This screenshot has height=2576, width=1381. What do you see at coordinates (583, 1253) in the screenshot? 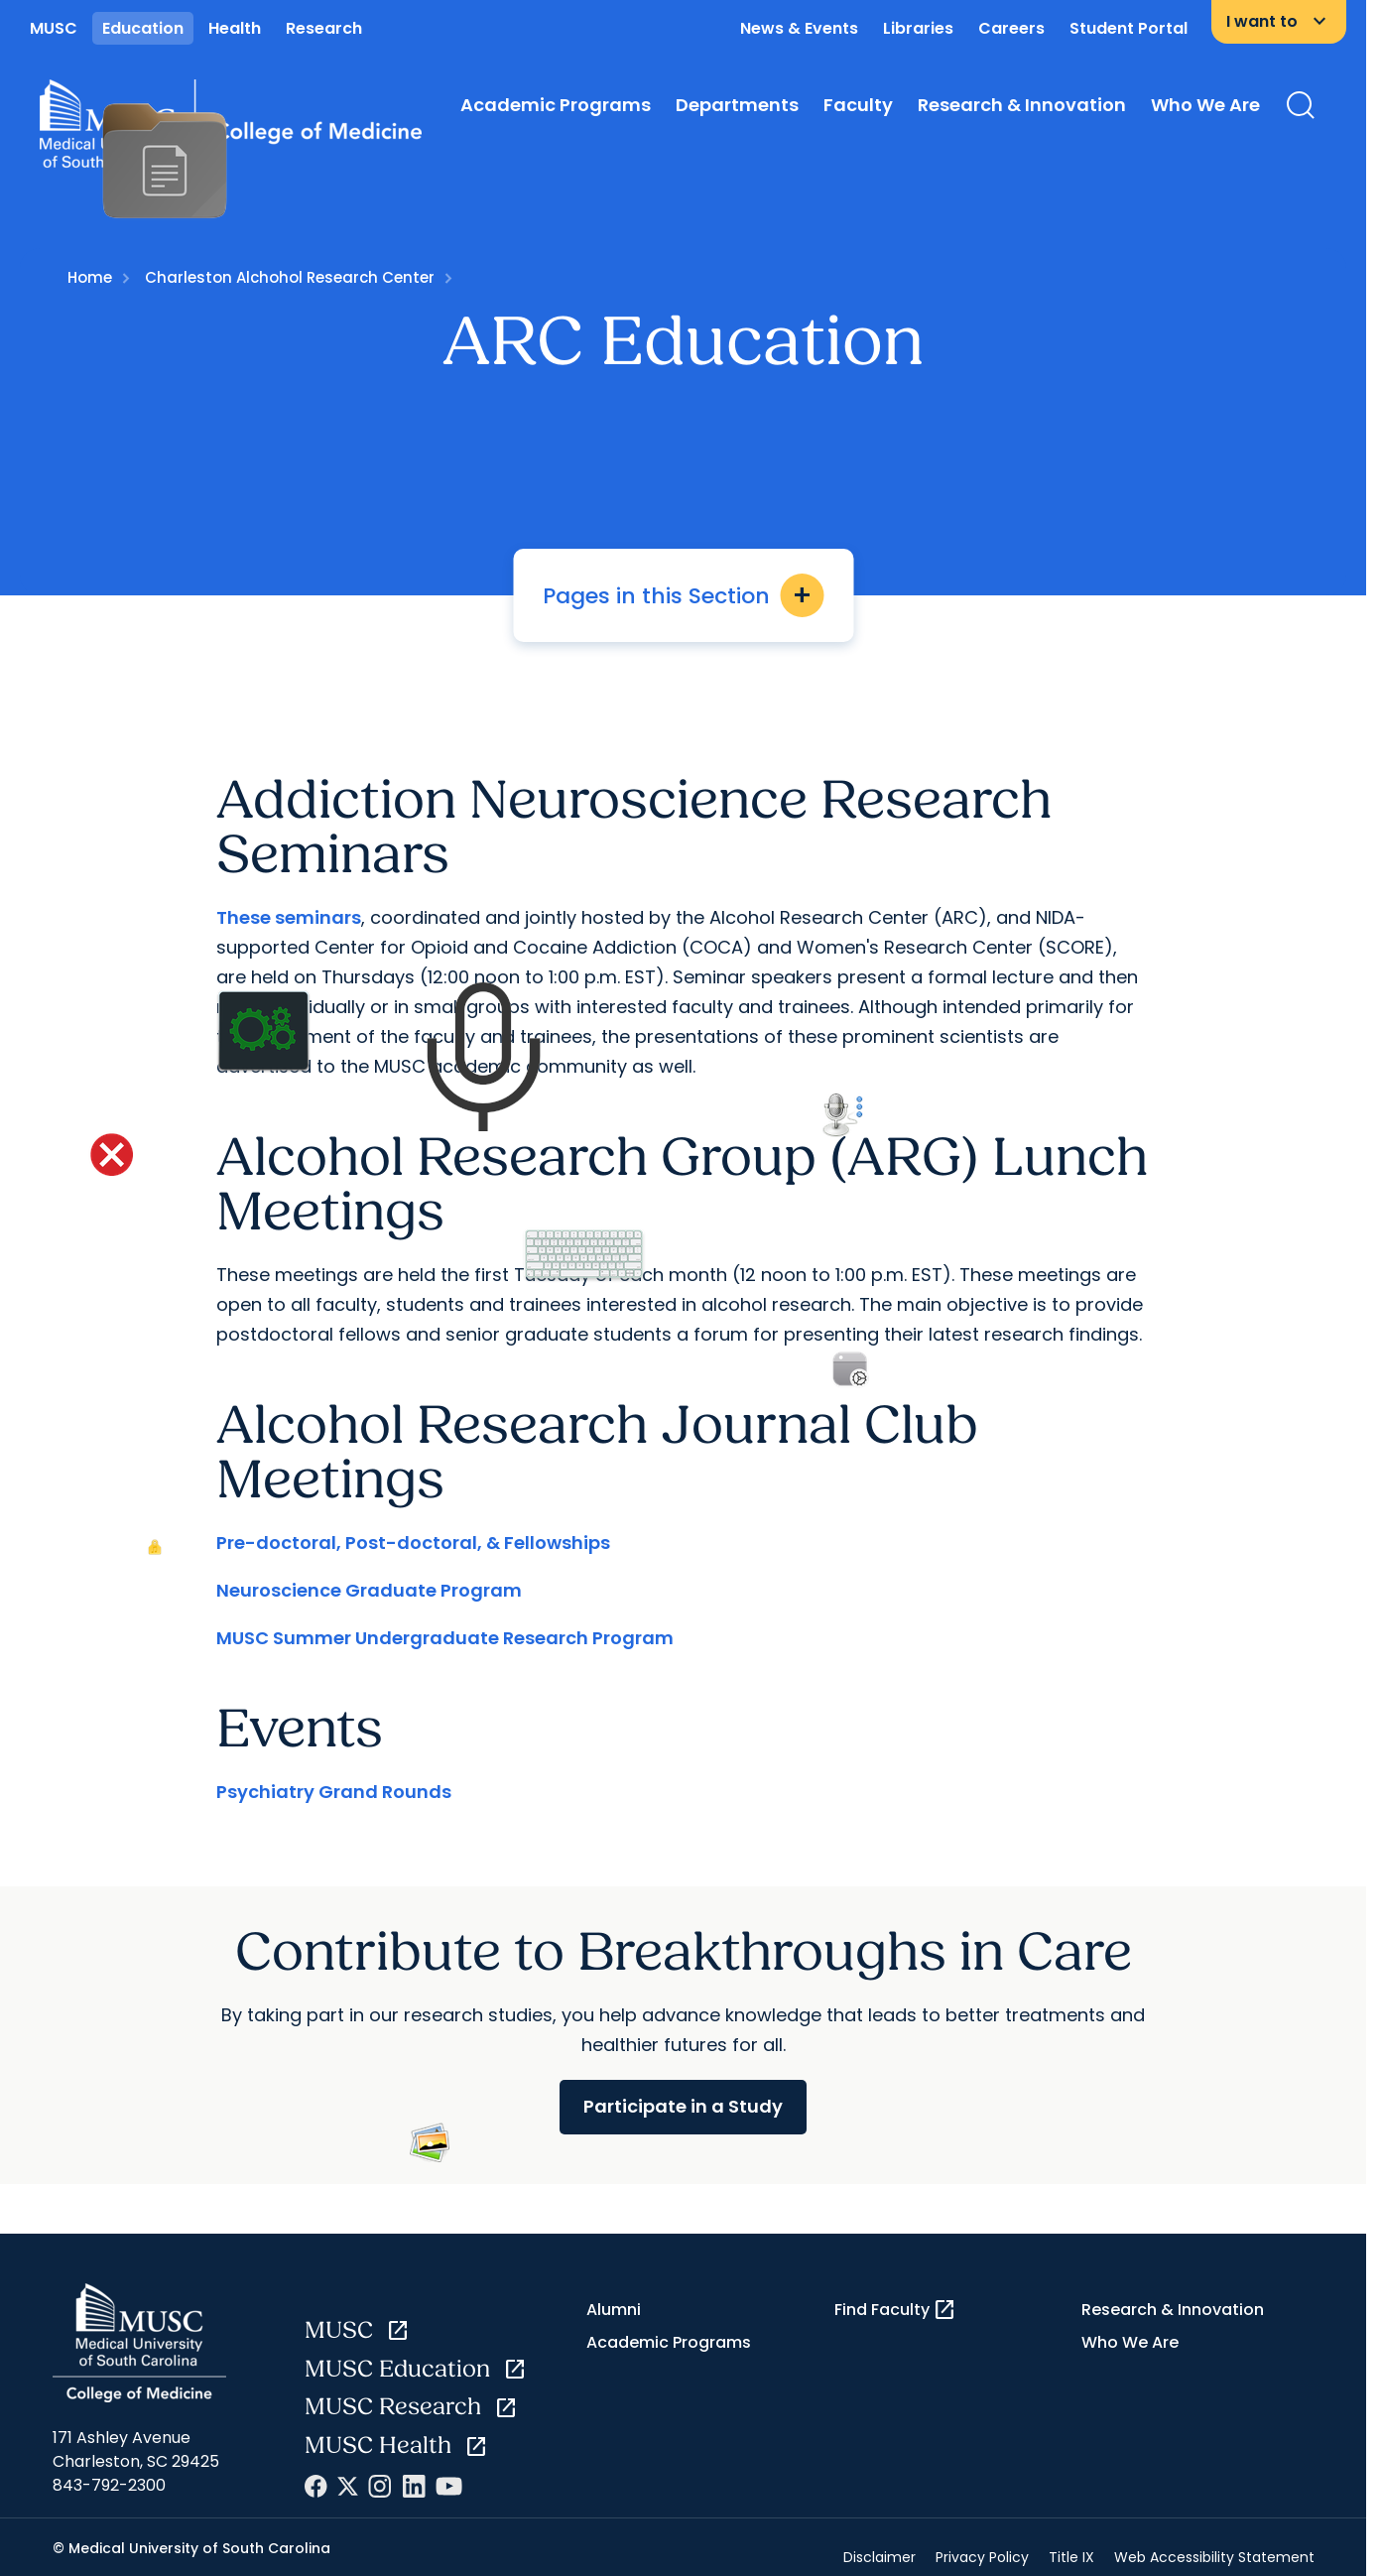
I see `connect to a wireless bluetooth keyboard` at bounding box center [583, 1253].